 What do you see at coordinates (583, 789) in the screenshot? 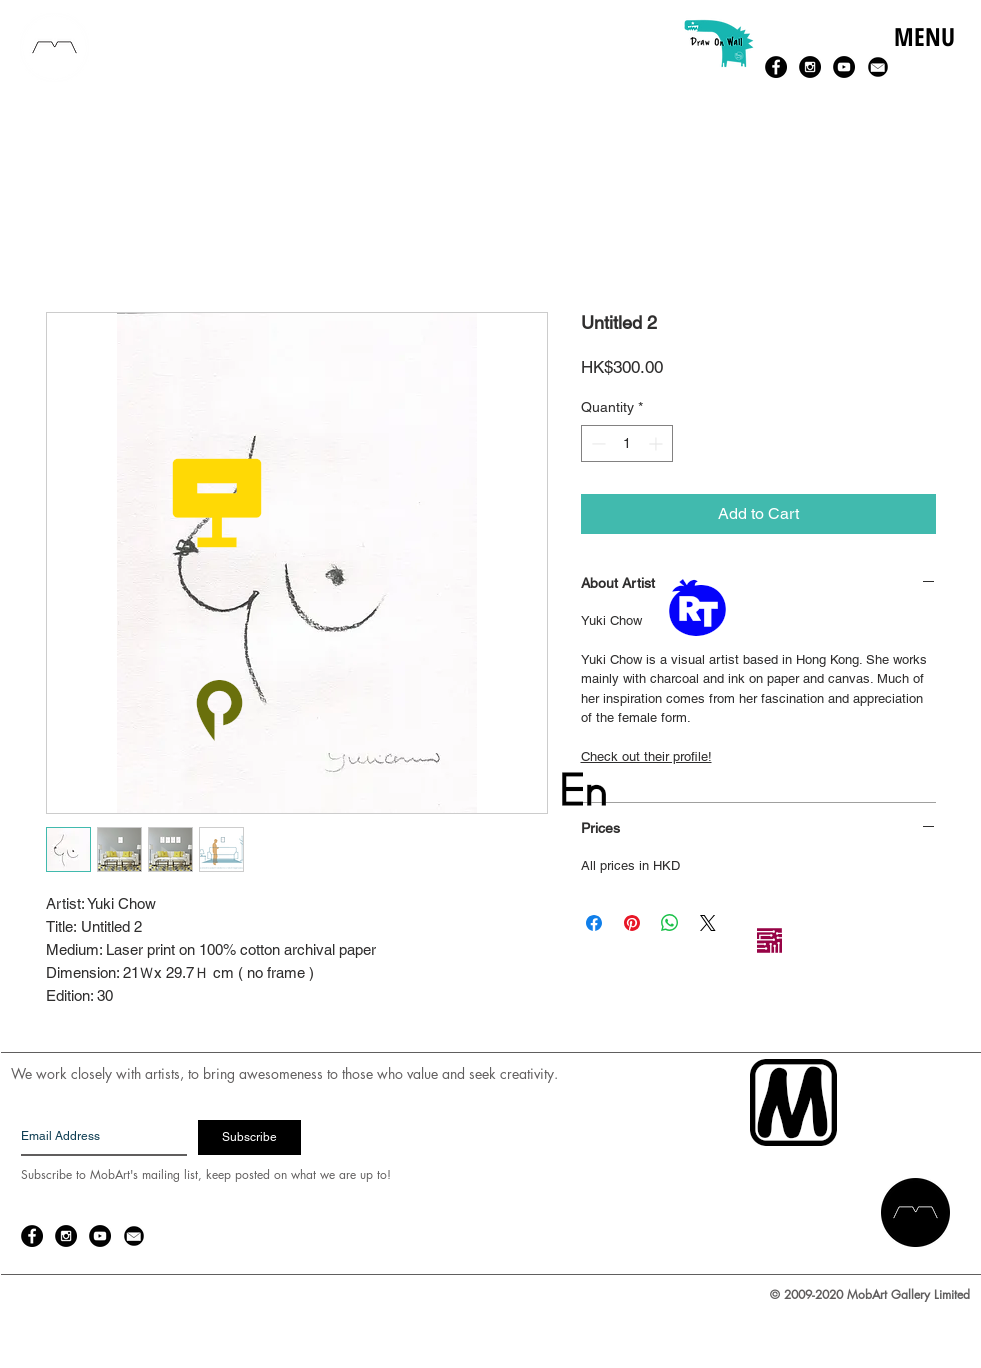
I see `switch to english language input` at bounding box center [583, 789].